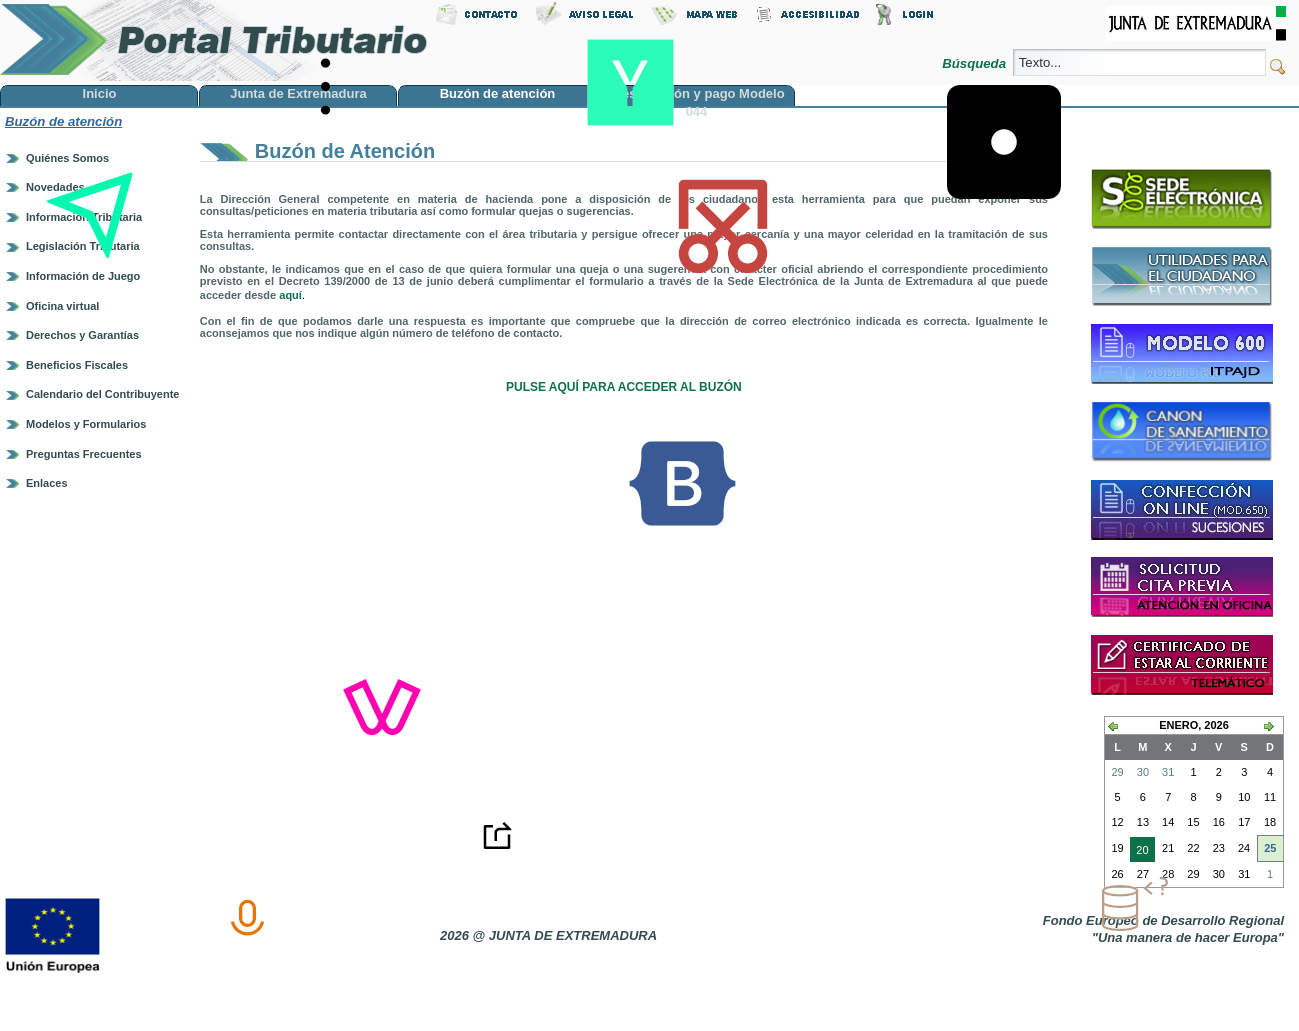 The width and height of the screenshot is (1299, 1031). I want to click on roll the dice or generate a random result, so click(1004, 142).